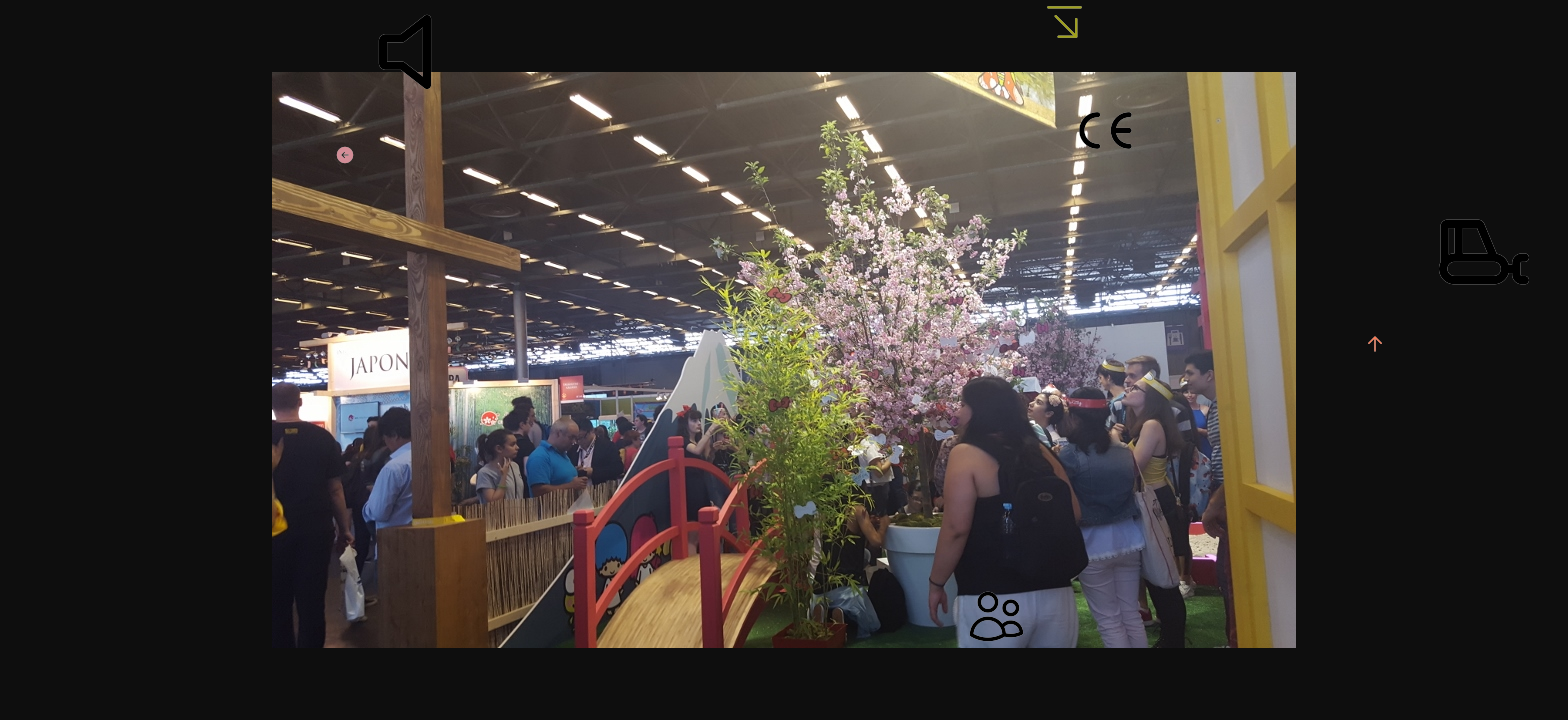  Describe the element at coordinates (1105, 130) in the screenshot. I see `indicates CE marking / European conformity certification` at that location.